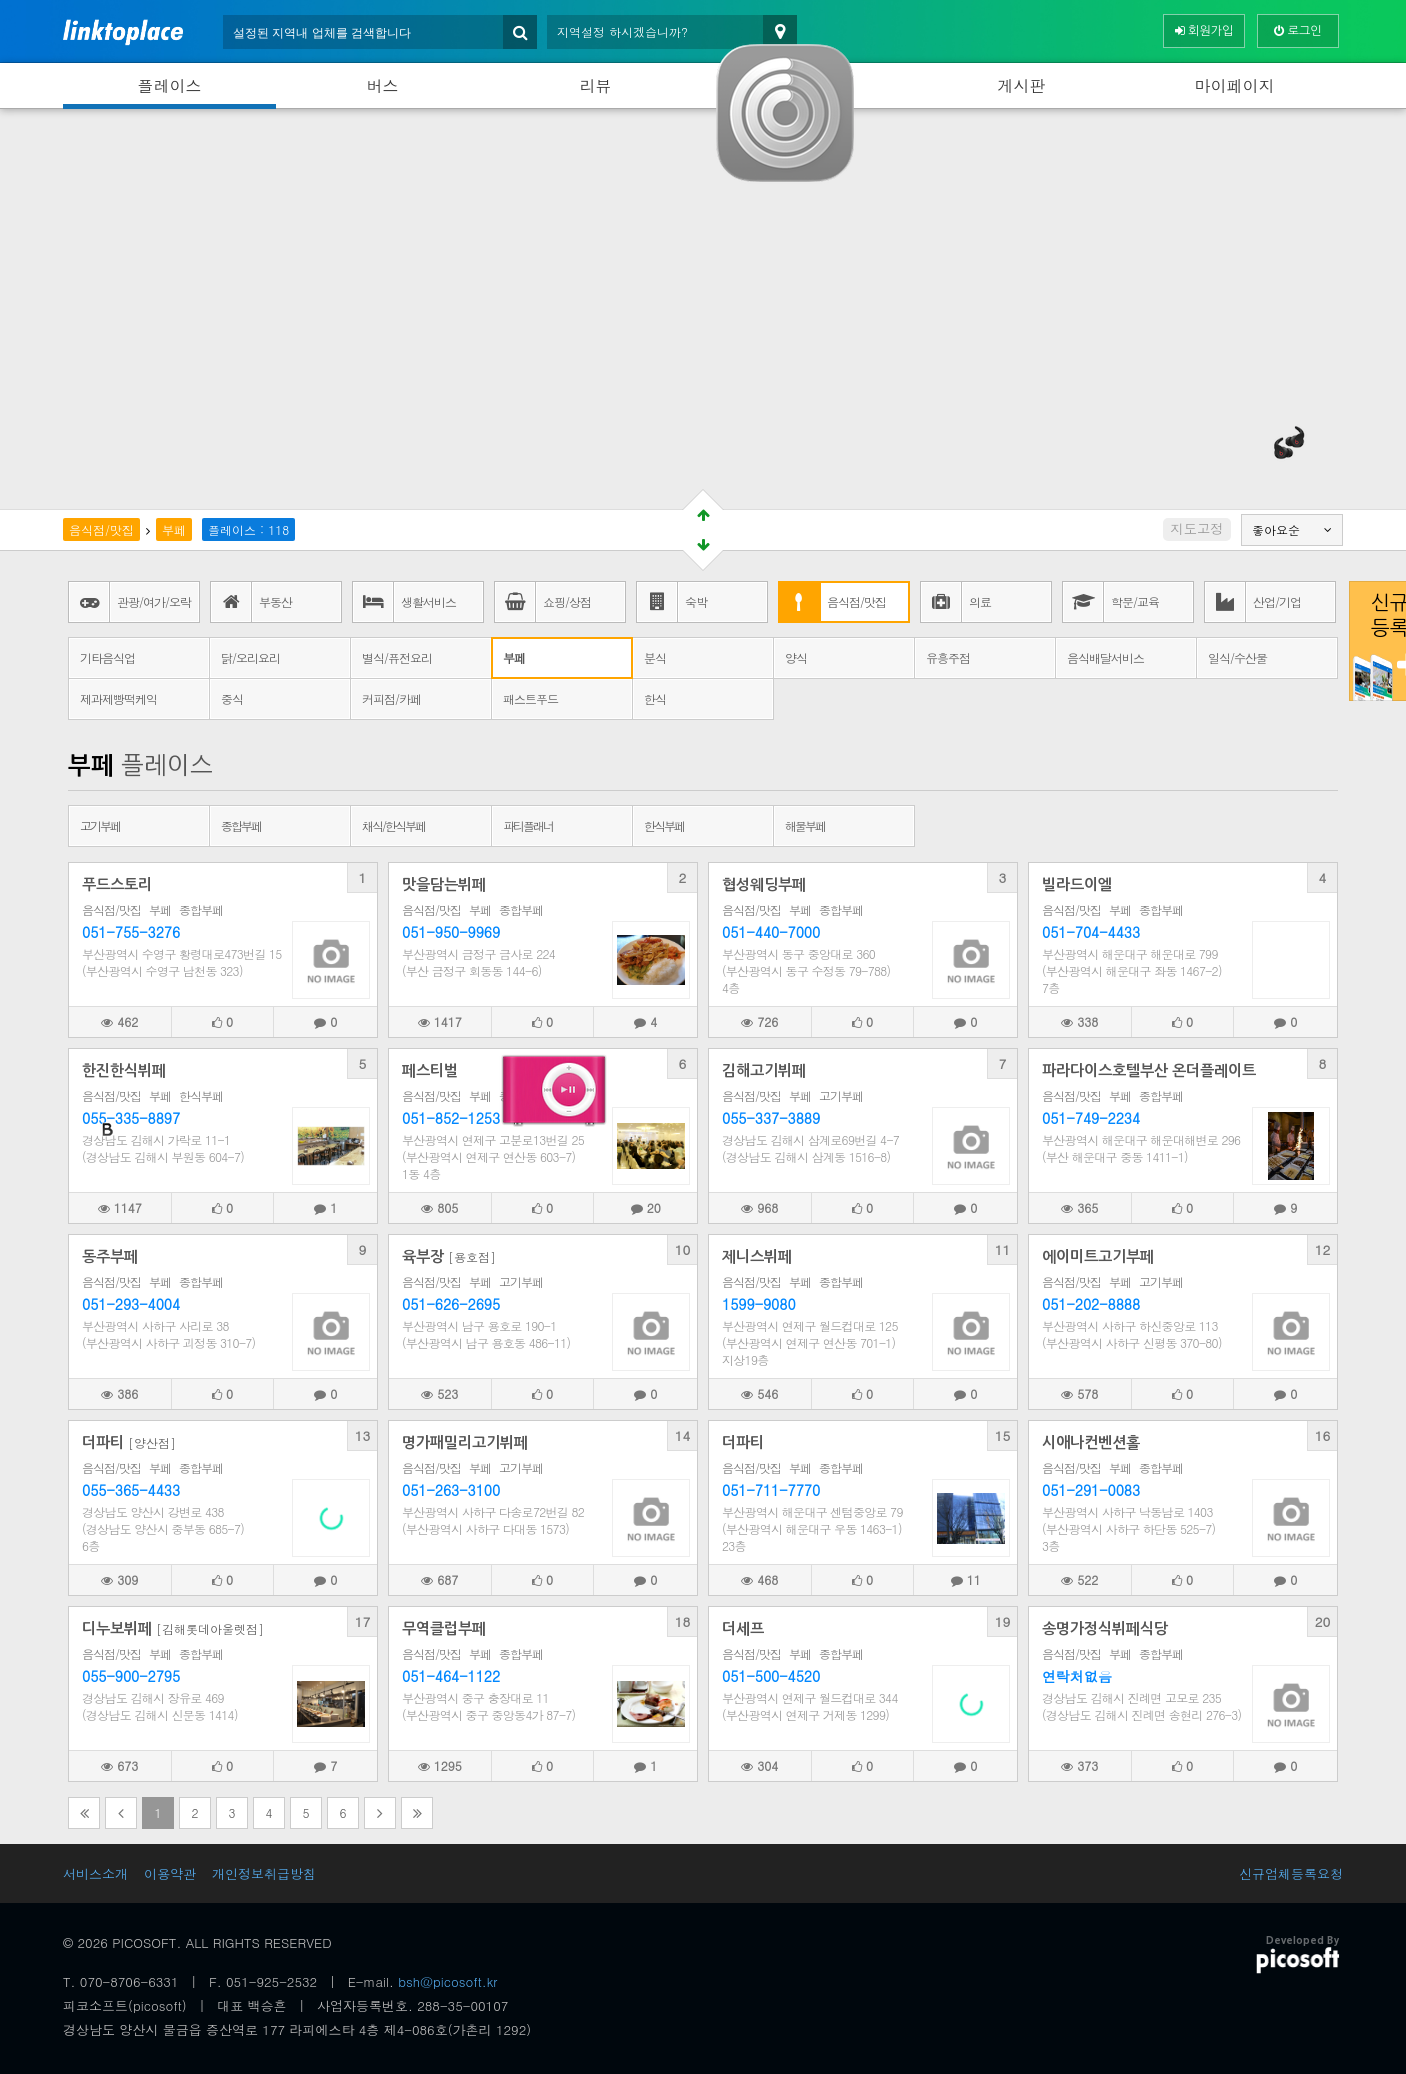  Describe the element at coordinates (785, 113) in the screenshot. I see `open the Fitness app` at that location.